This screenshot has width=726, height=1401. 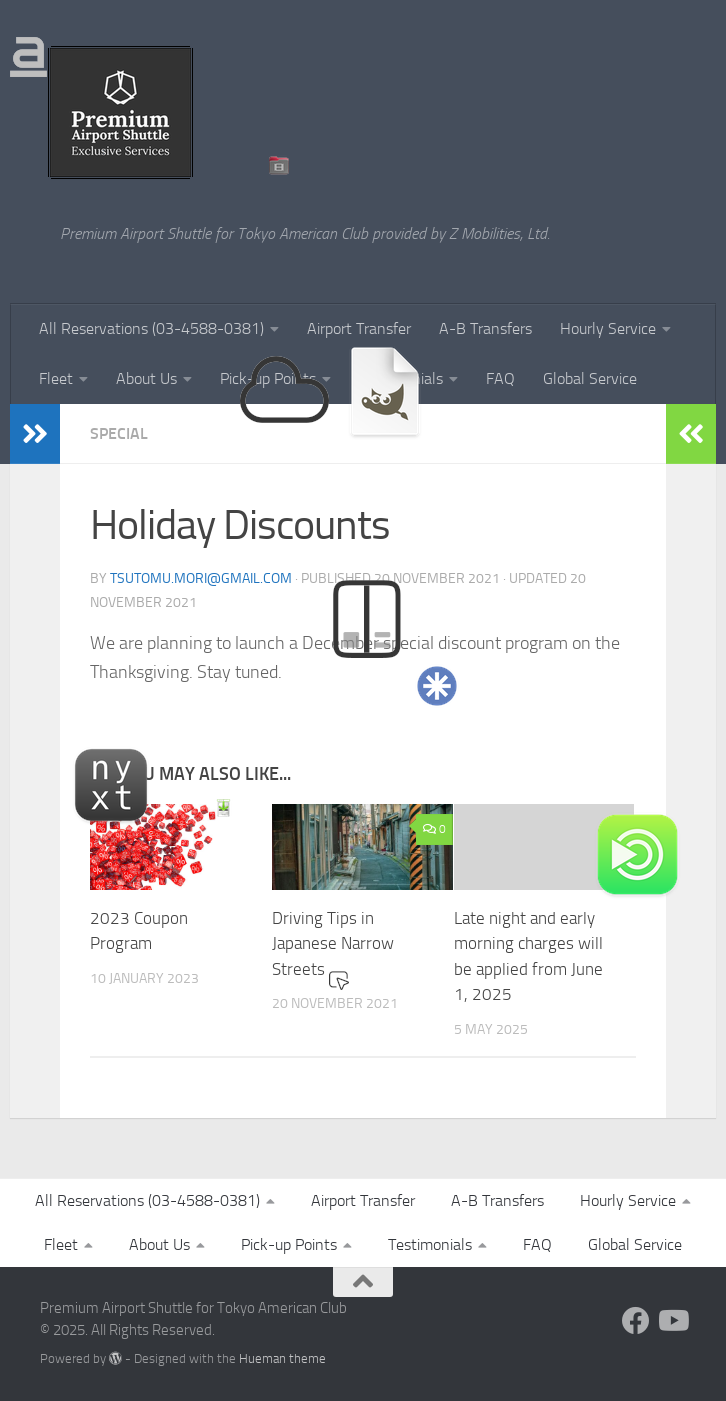 I want to click on view weather information, so click(x=284, y=389).